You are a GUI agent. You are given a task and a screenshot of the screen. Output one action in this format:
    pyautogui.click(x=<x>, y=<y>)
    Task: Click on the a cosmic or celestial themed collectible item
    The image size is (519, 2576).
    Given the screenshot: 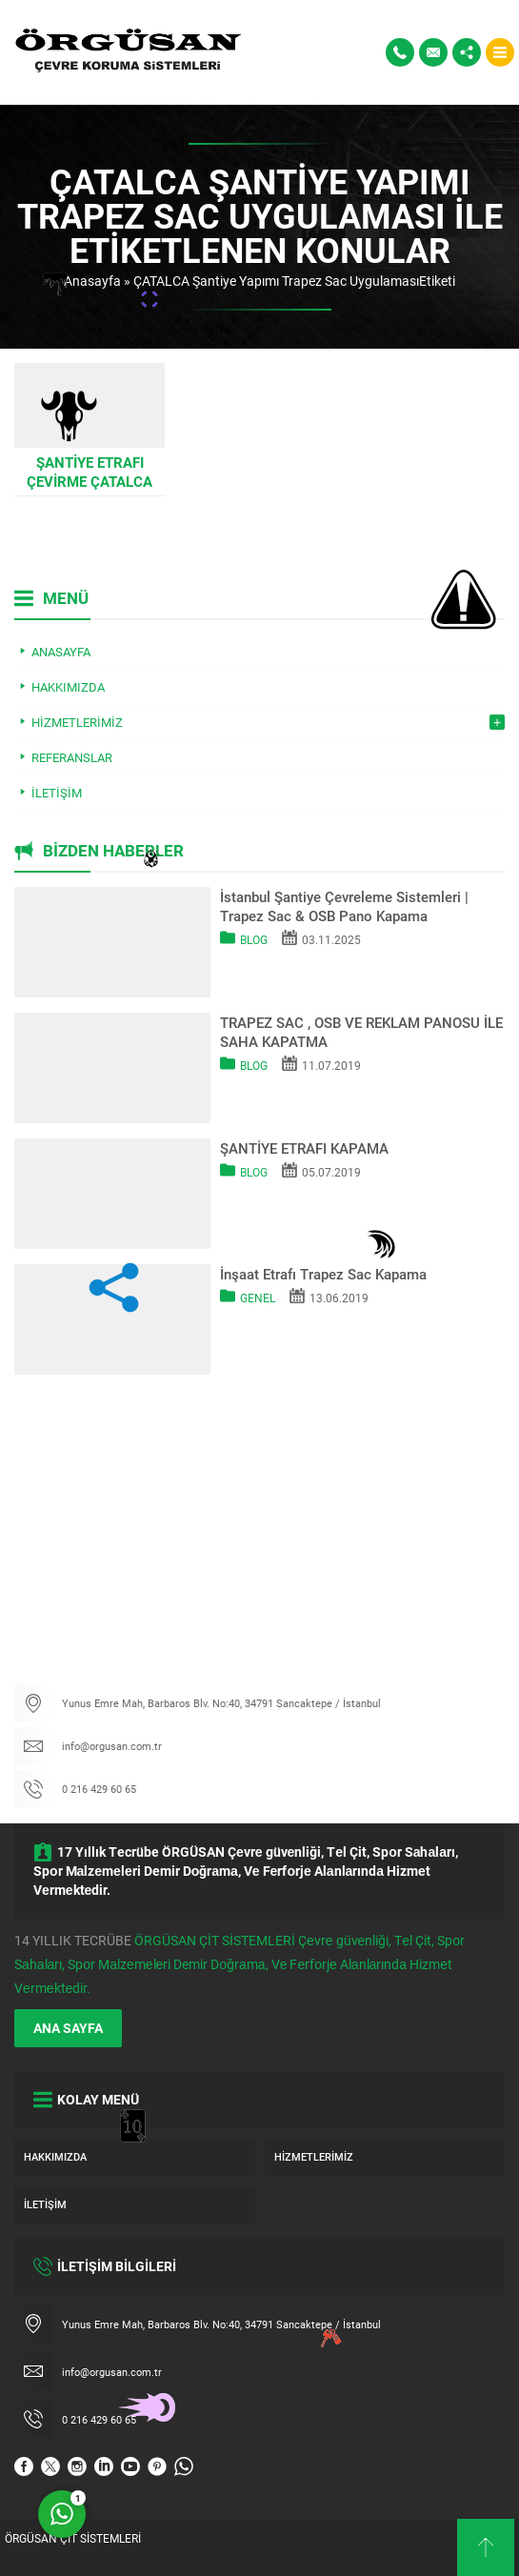 What is the action you would take?
    pyautogui.click(x=150, y=857)
    